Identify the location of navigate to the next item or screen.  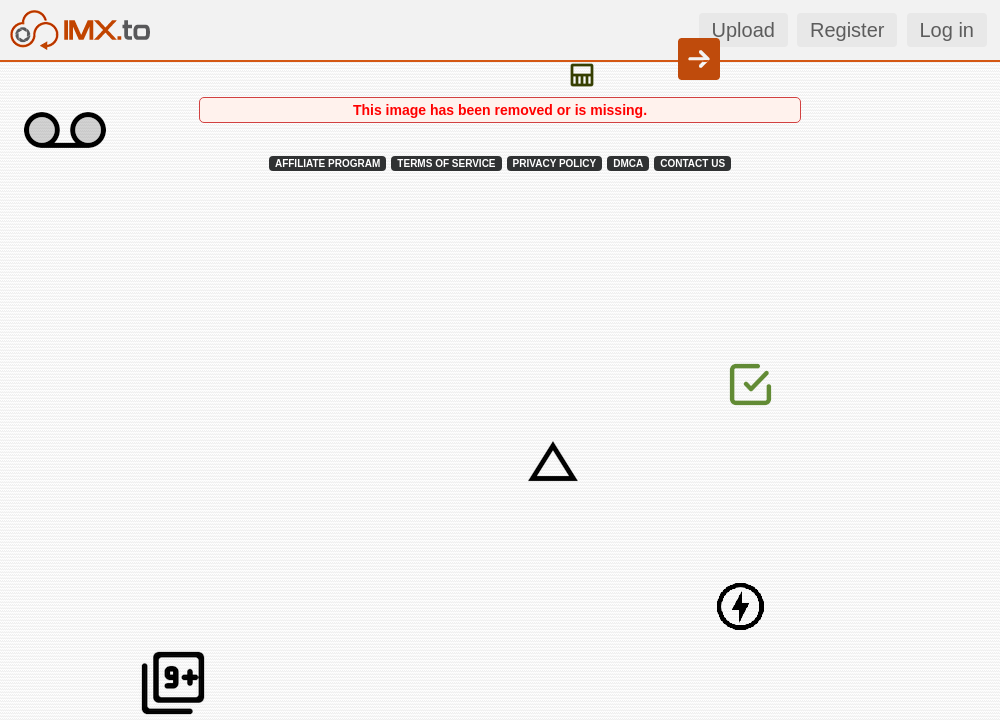
(699, 59).